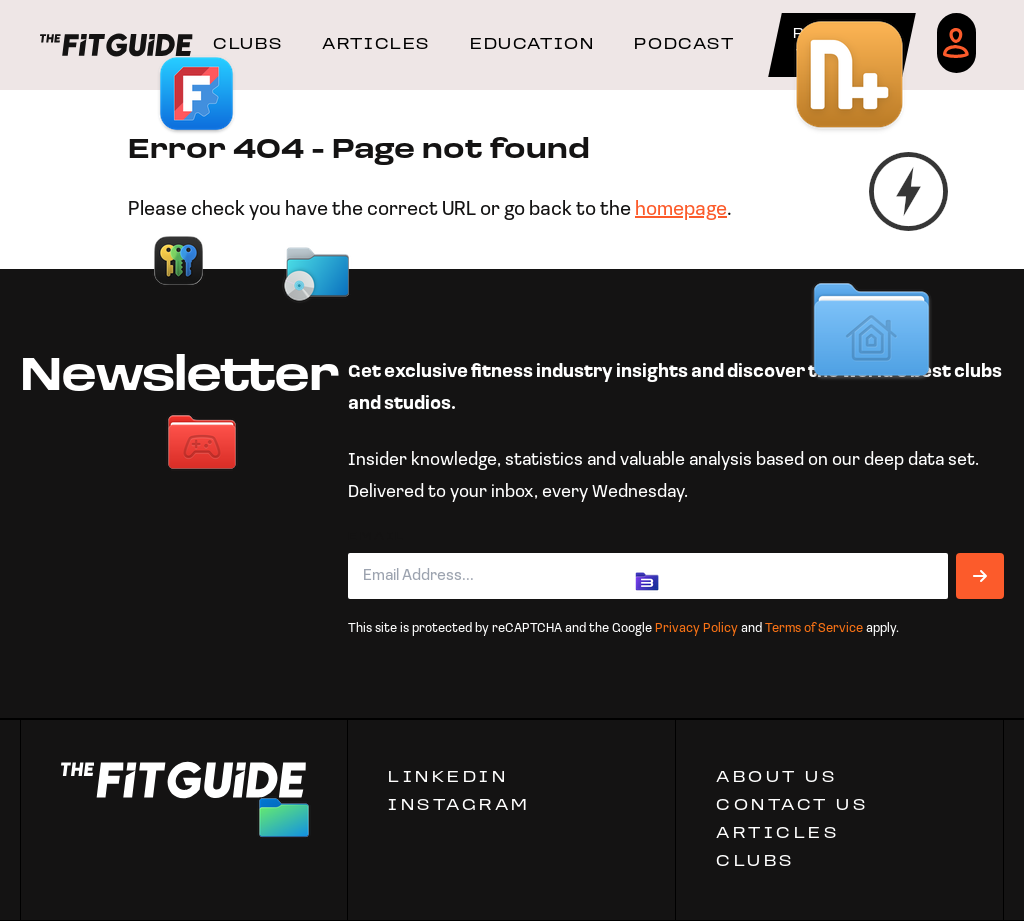  I want to click on open FreeCAD application, so click(196, 93).